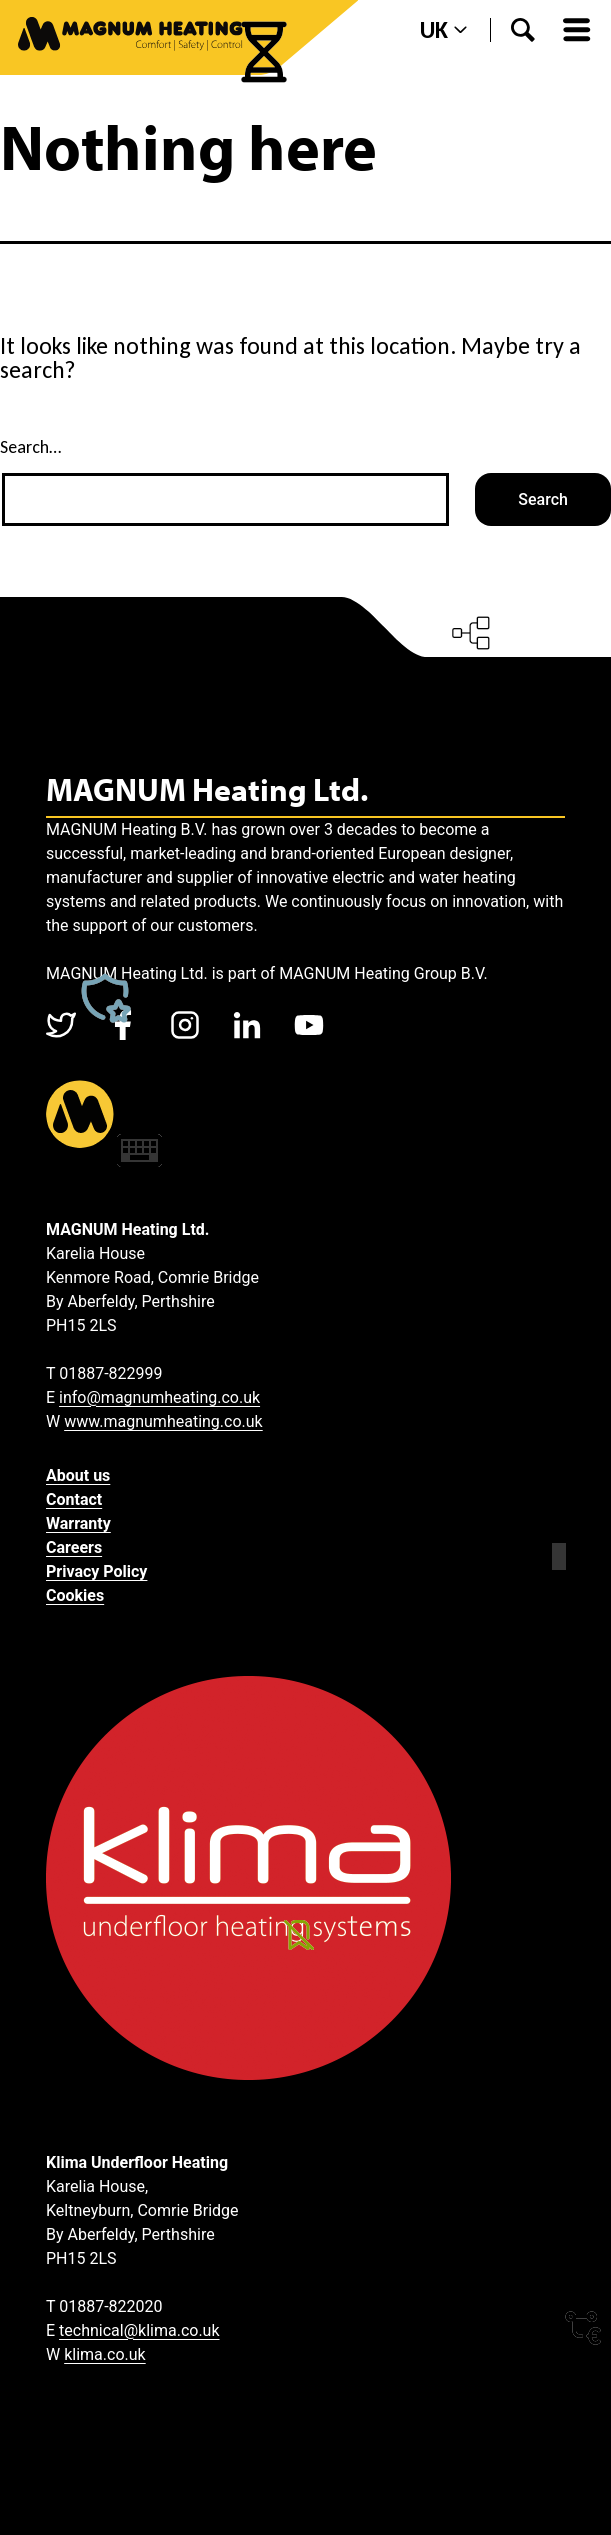 Image resolution: width=611 pixels, height=2535 pixels. I want to click on open on-screen keyboard, so click(139, 1150).